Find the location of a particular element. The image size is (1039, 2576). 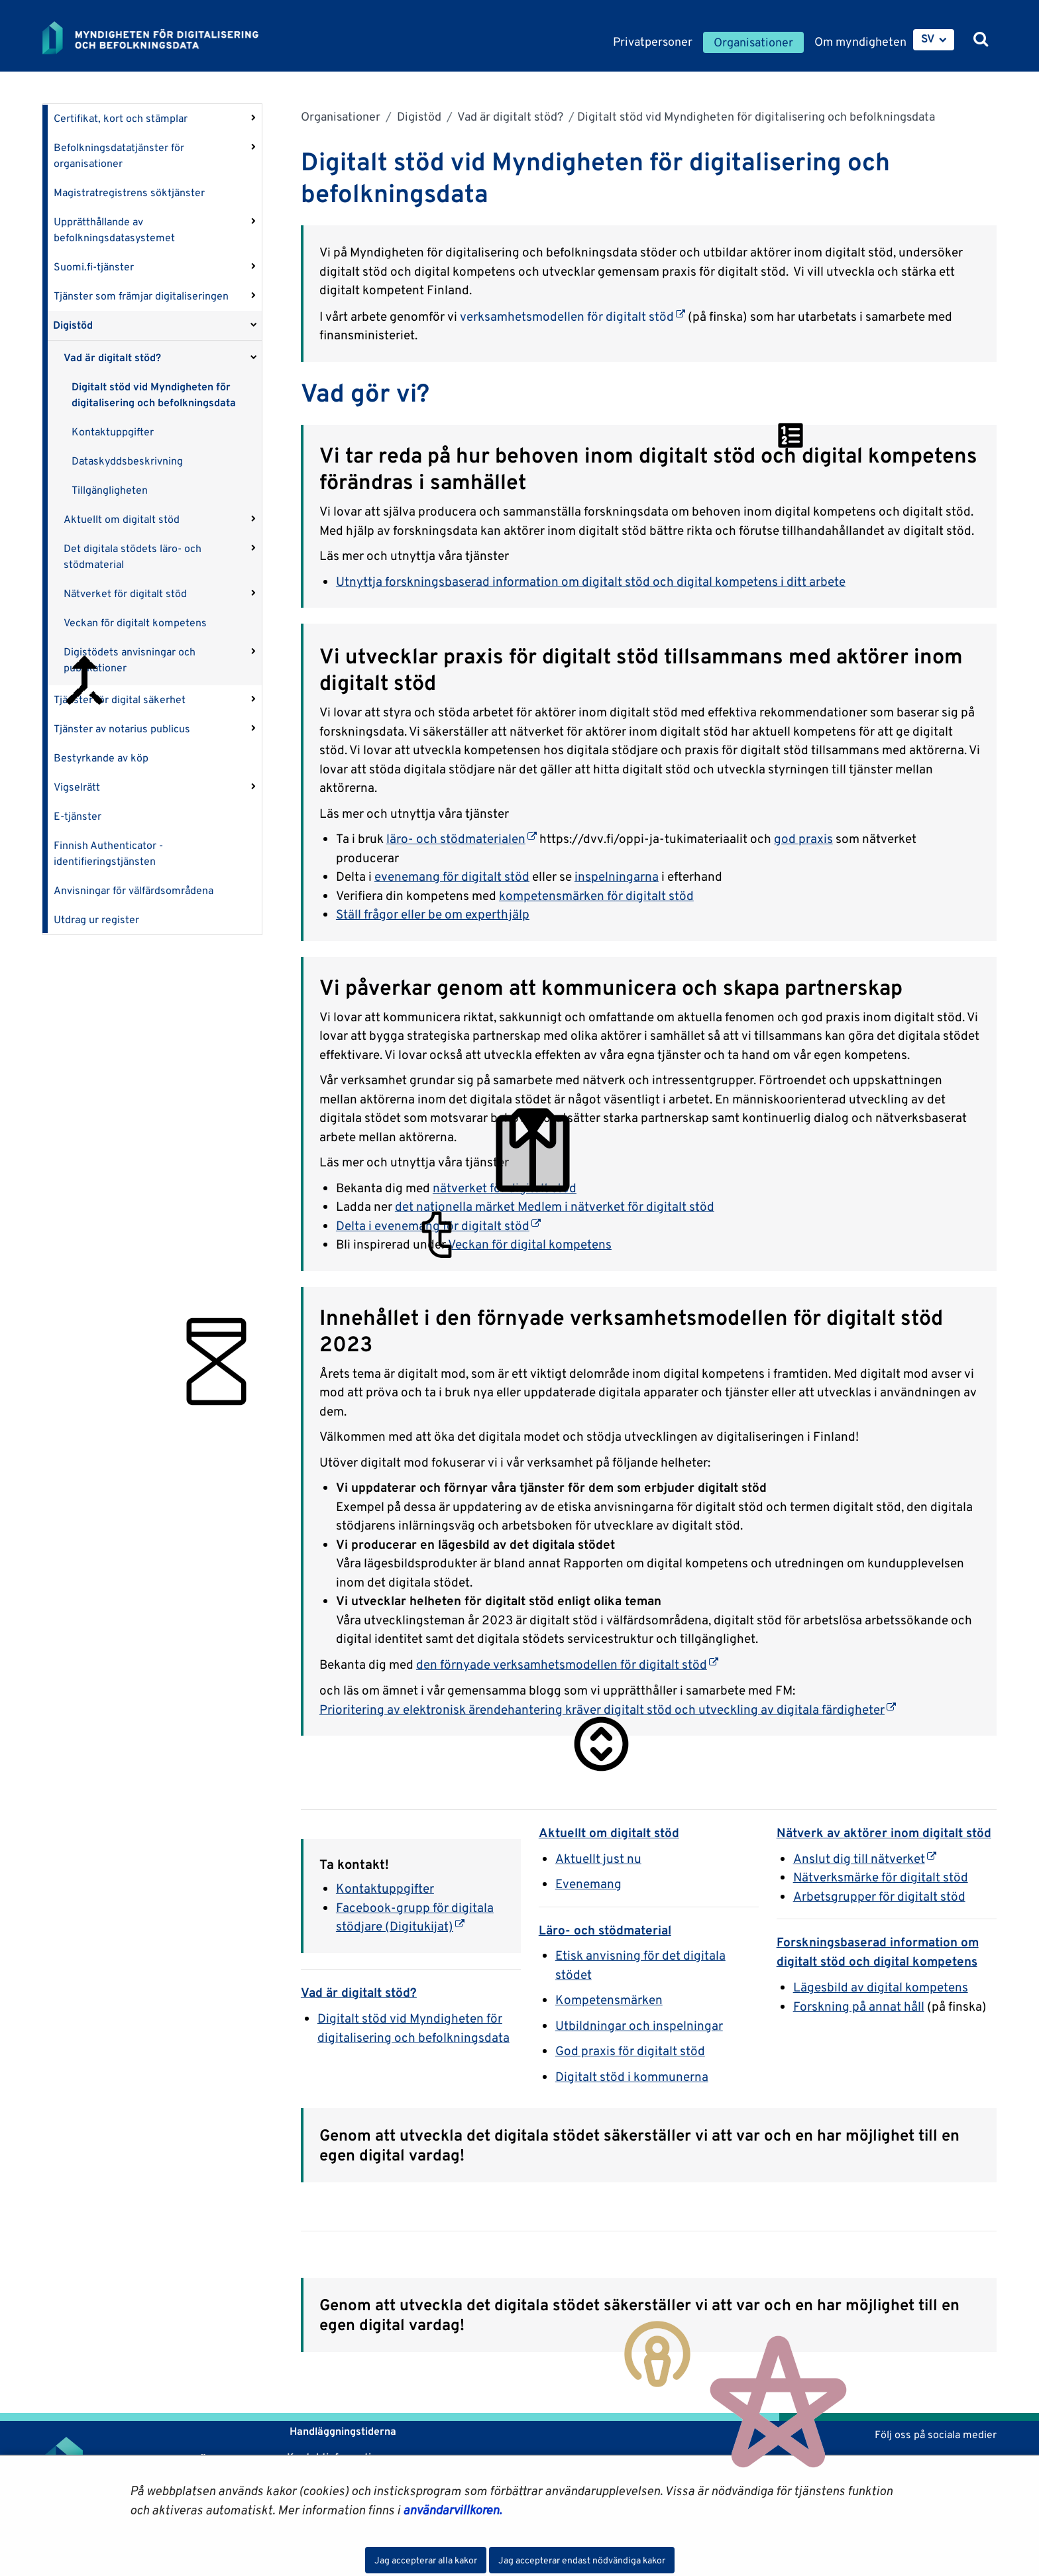

expand or collapse content is located at coordinates (601, 1744).